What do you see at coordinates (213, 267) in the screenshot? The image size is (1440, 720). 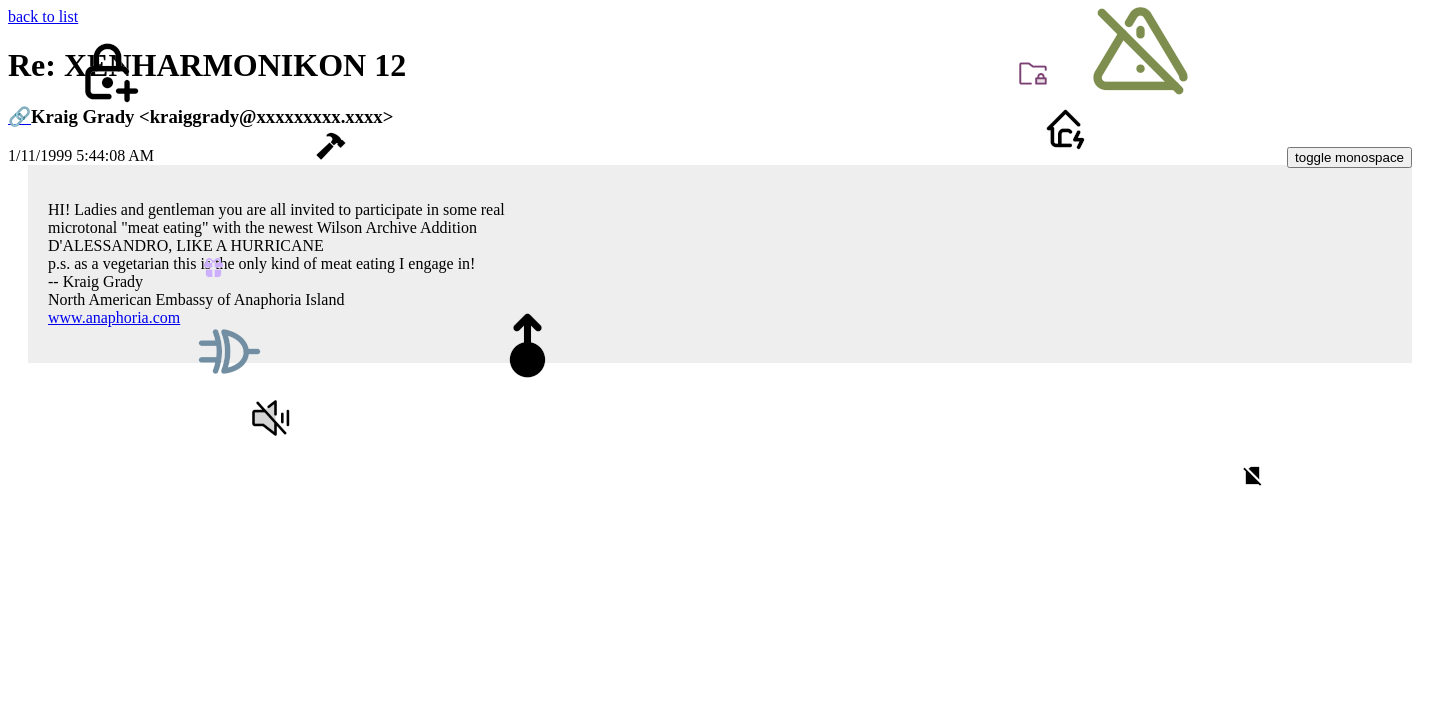 I see `view or redeem a gift` at bounding box center [213, 267].